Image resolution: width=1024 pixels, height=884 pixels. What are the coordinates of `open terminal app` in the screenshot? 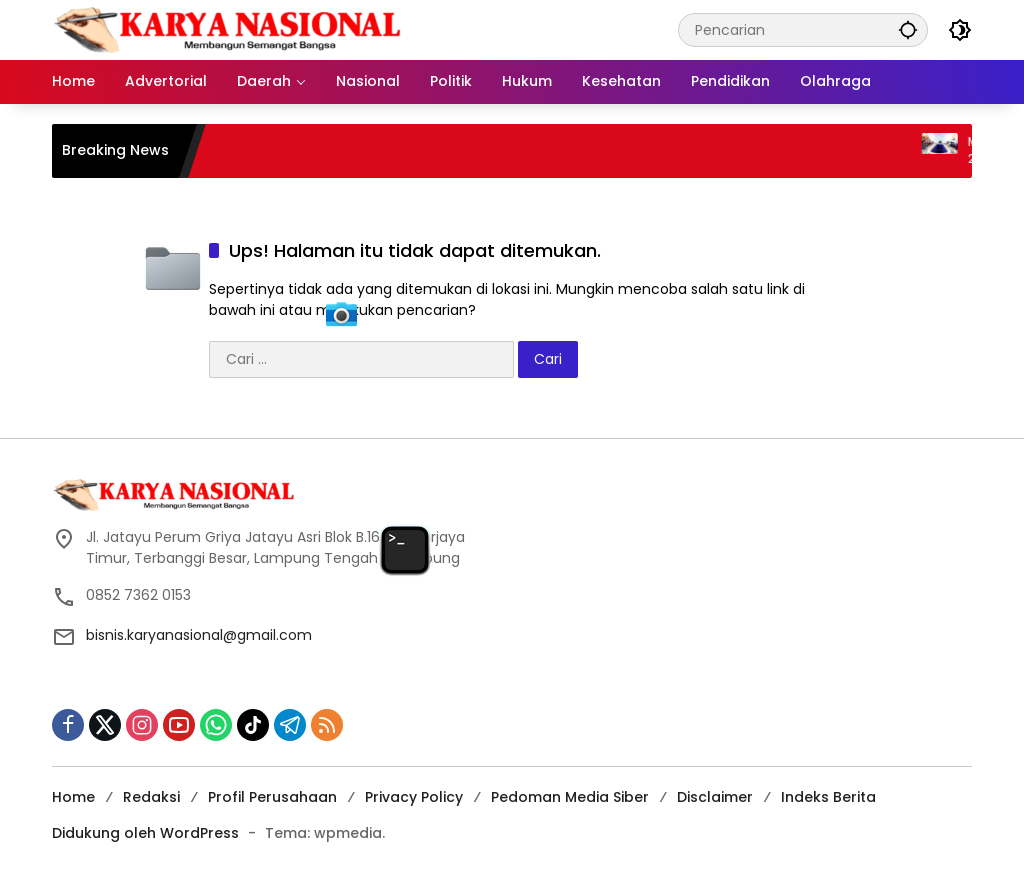 It's located at (405, 550).